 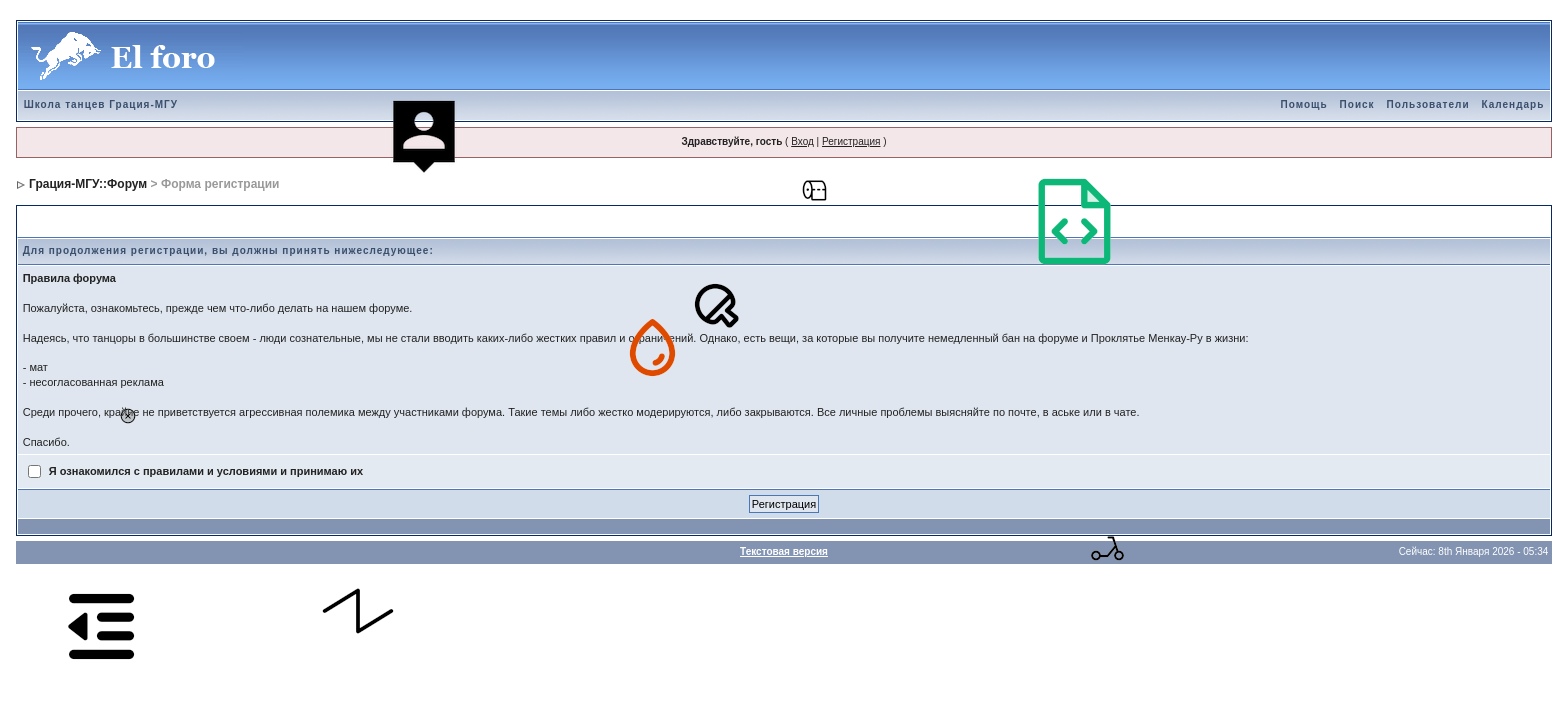 I want to click on indicates restroom or bathroom location, so click(x=814, y=190).